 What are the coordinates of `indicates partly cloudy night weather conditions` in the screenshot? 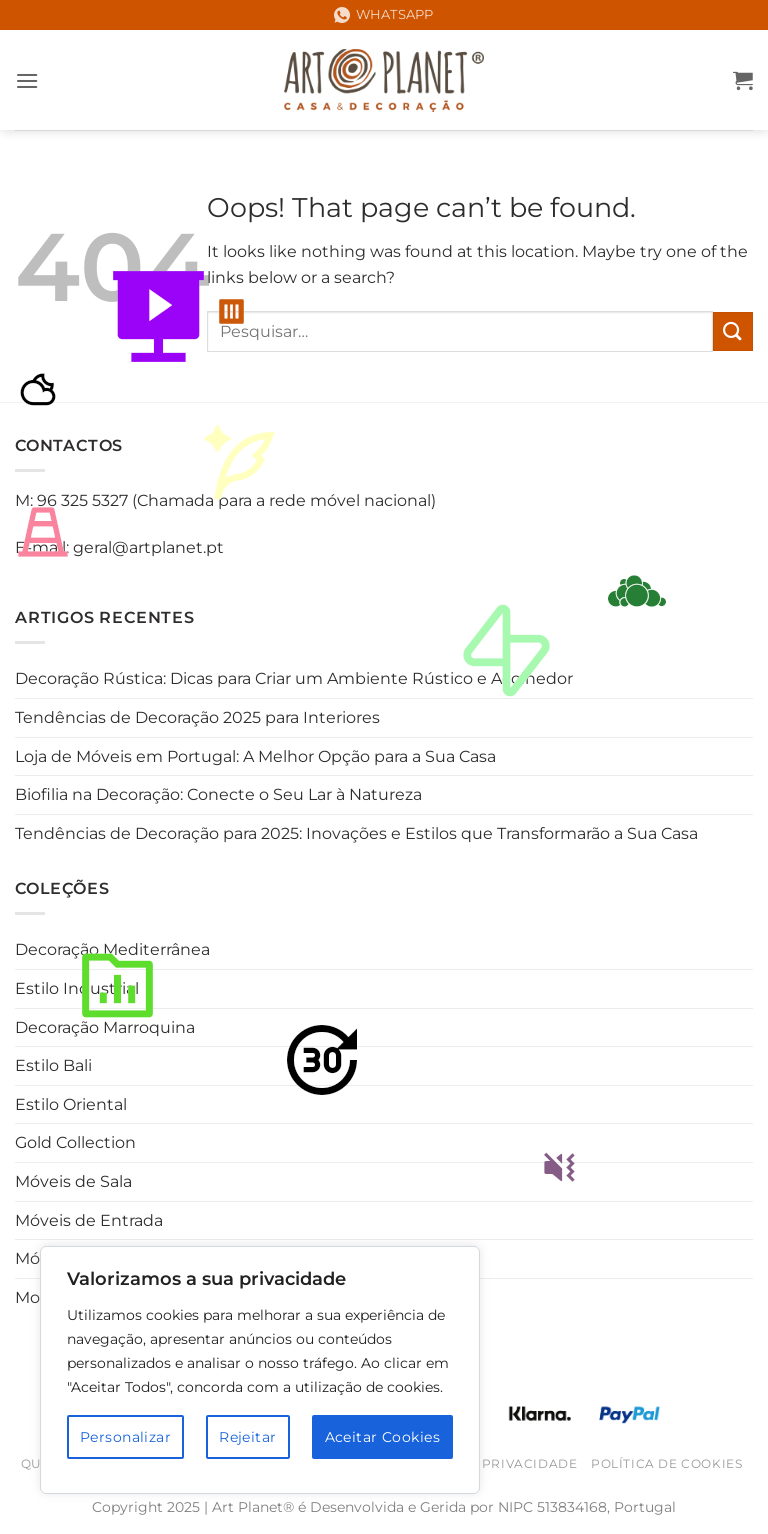 It's located at (38, 391).